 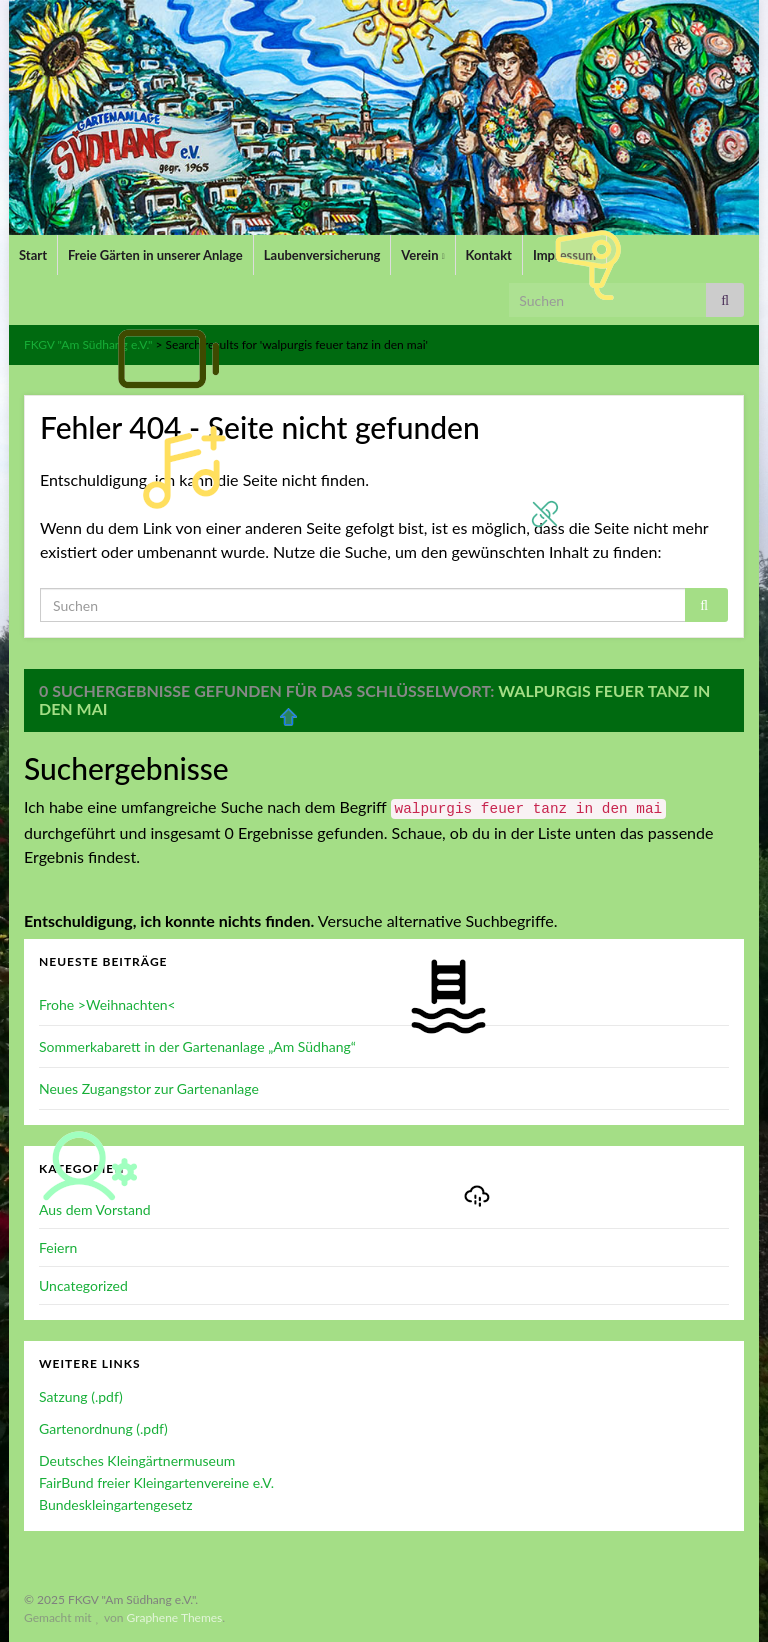 I want to click on indicates swimming pool amenity available, so click(x=448, y=996).